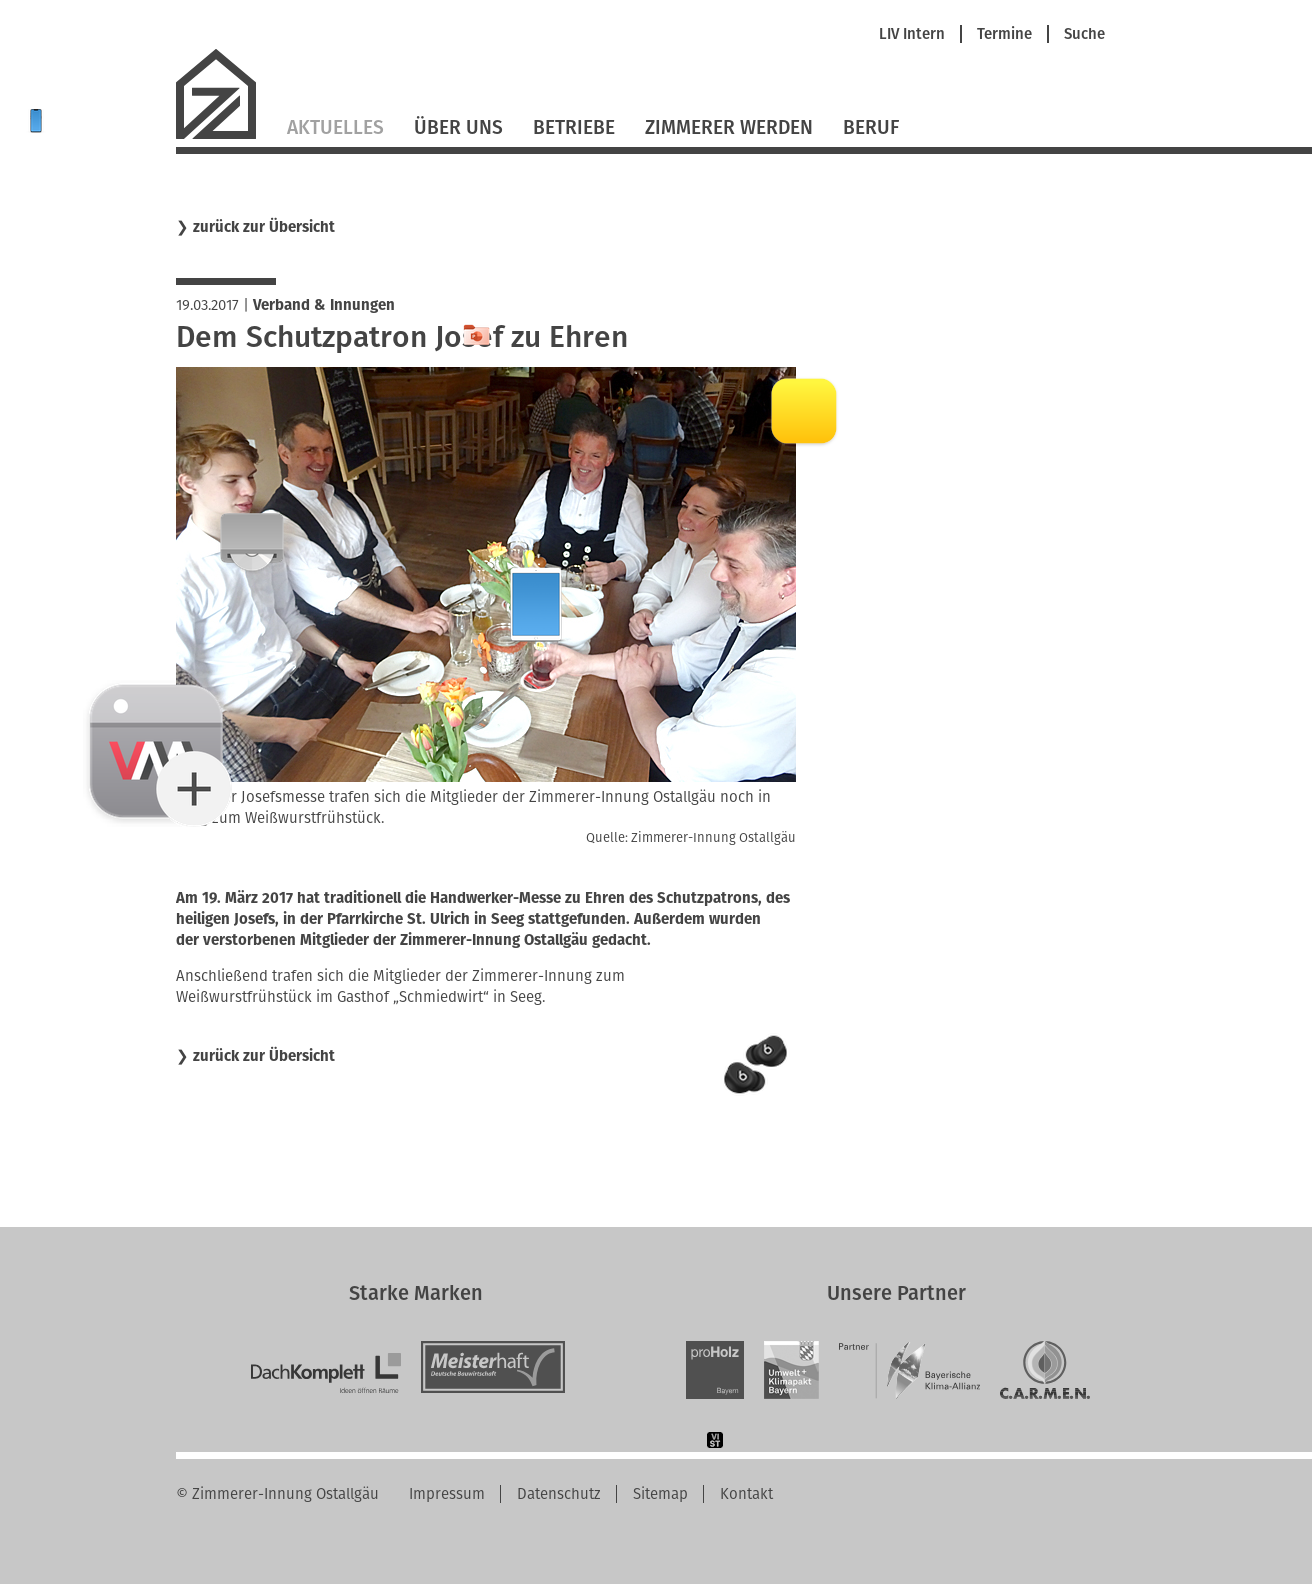 The height and width of the screenshot is (1584, 1312). I want to click on create a new virtual machine, so click(157, 753).